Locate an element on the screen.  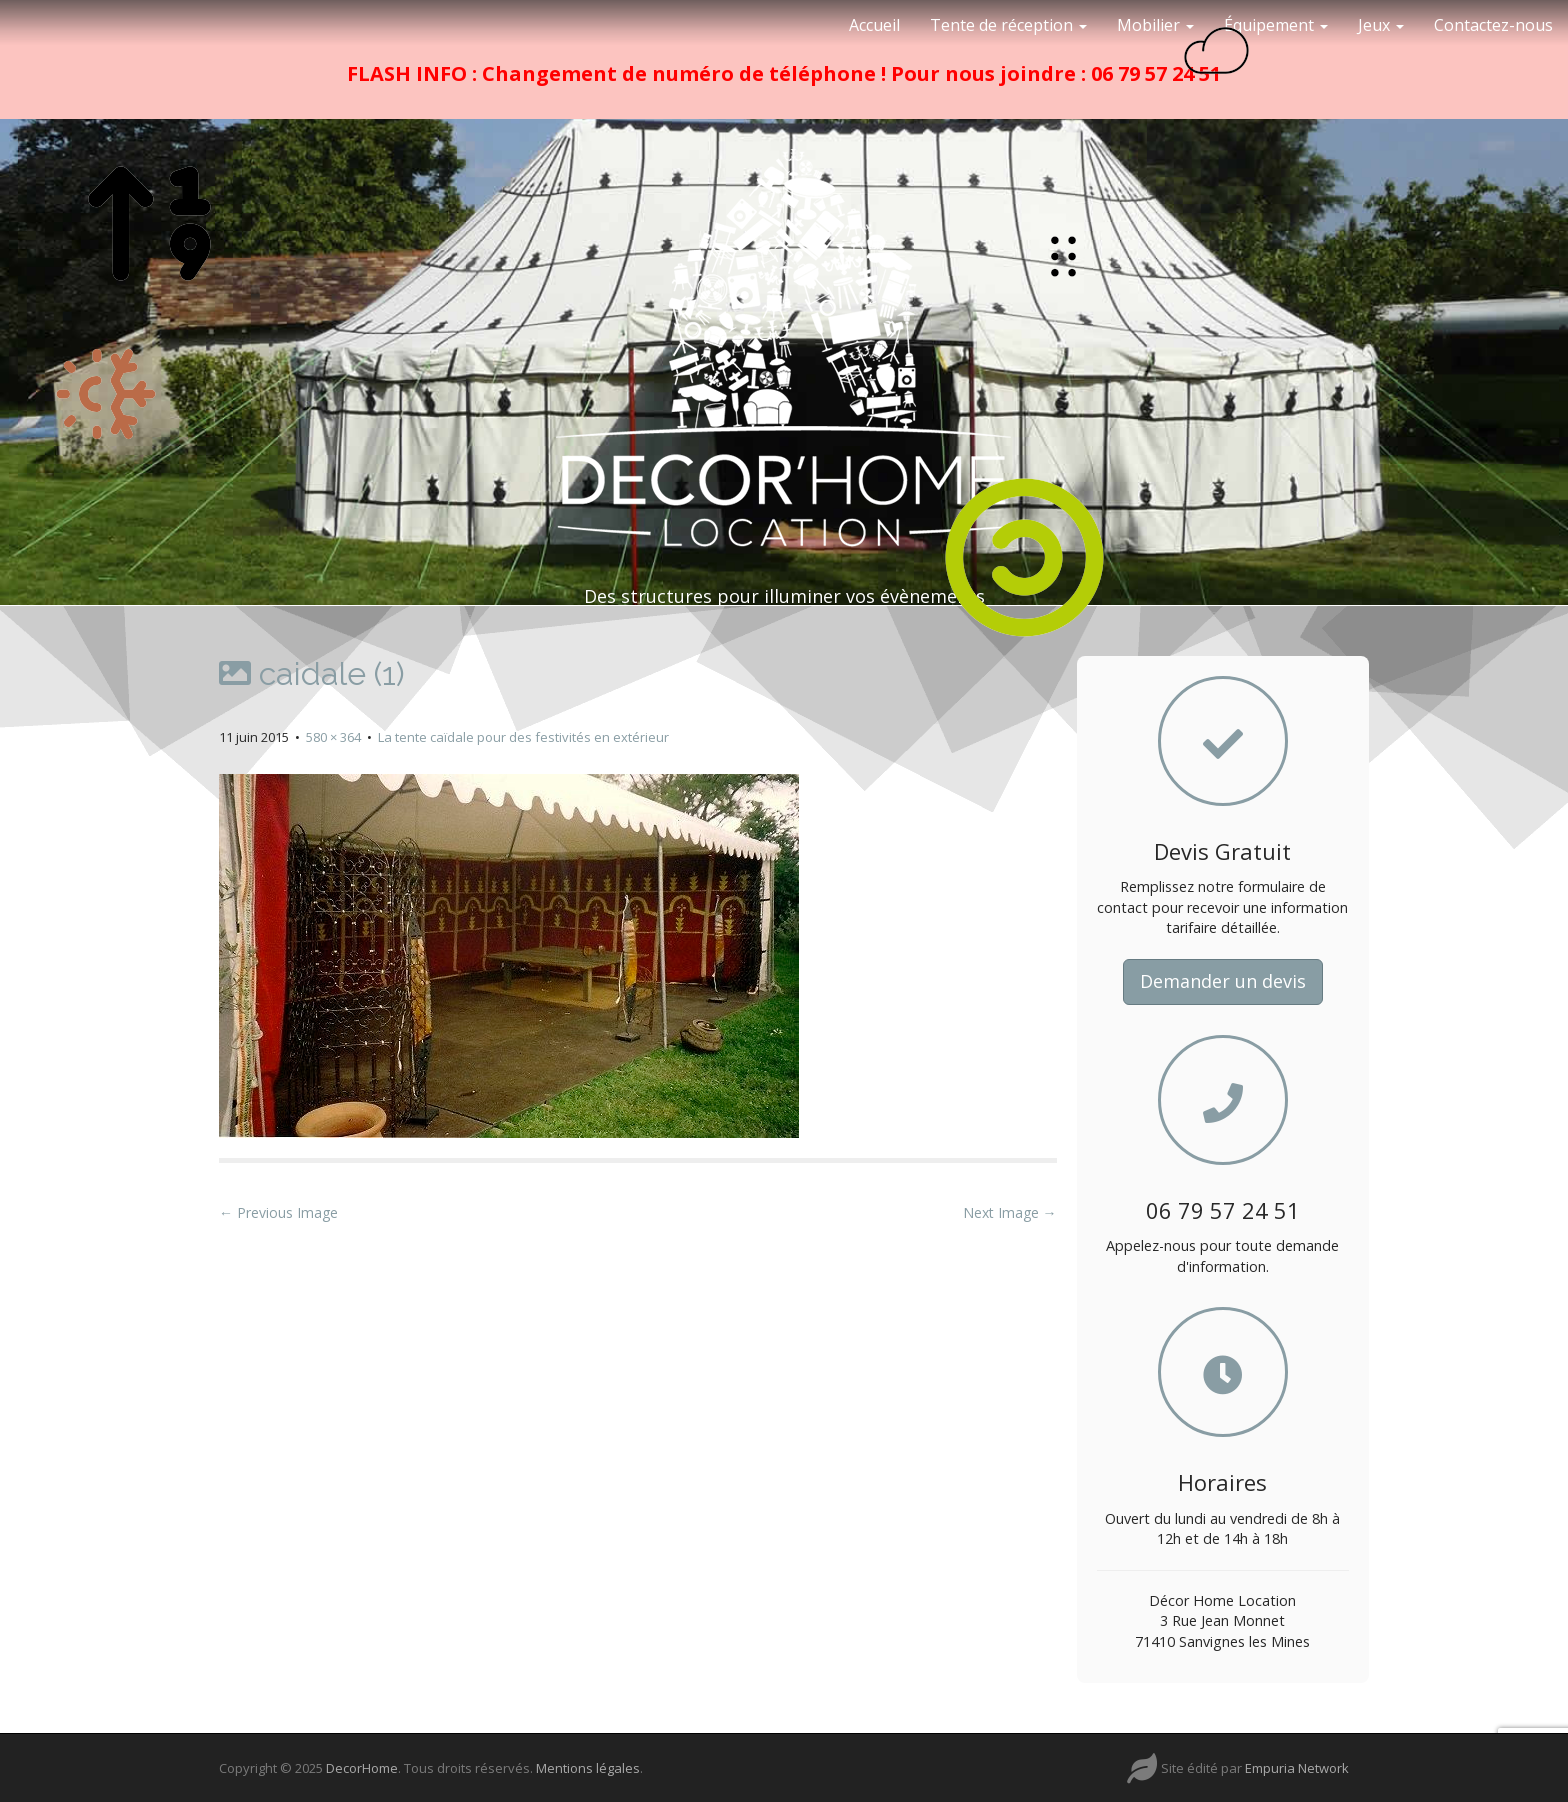
drag to reorder items is located at coordinates (1063, 256).